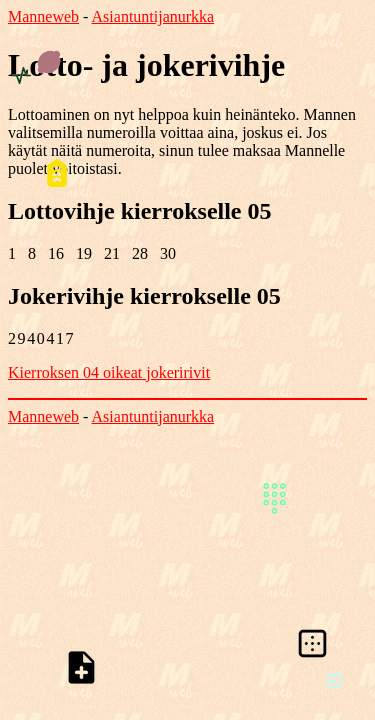 The image size is (375, 720). I want to click on indicates citrus or lemon flavor, so click(49, 62).